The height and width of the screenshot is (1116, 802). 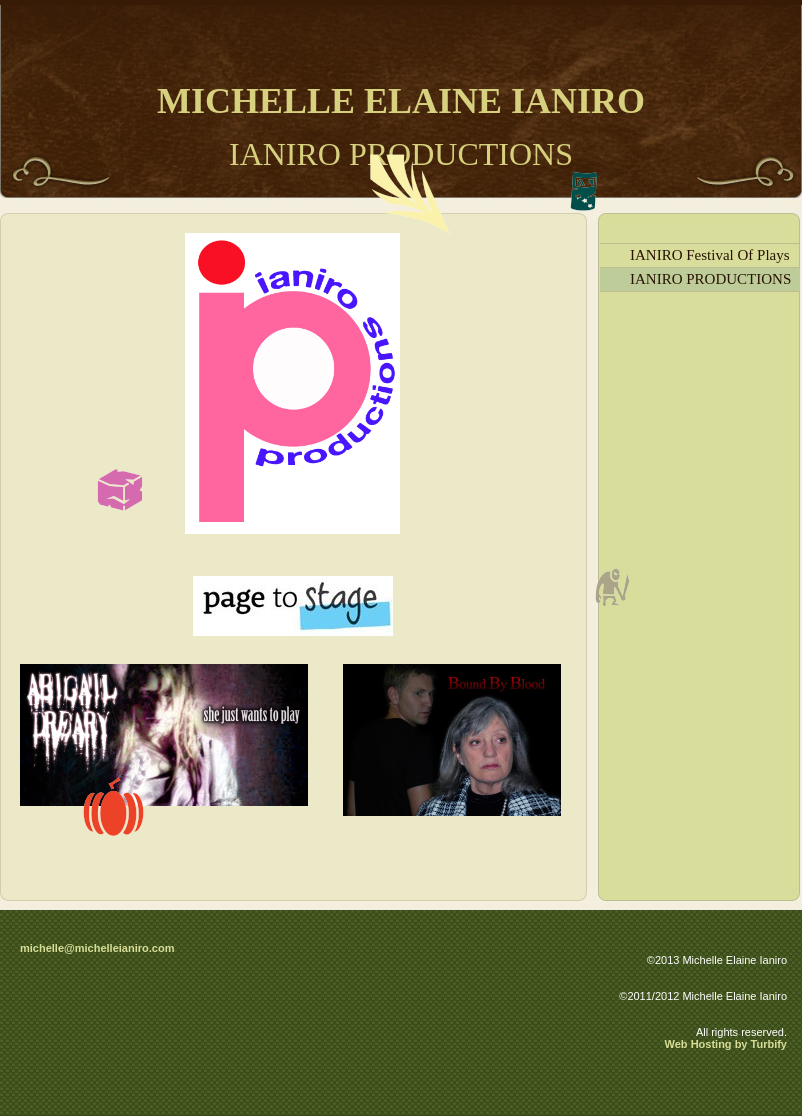 What do you see at coordinates (582, 191) in the screenshot?
I see `access defense or protection settings` at bounding box center [582, 191].